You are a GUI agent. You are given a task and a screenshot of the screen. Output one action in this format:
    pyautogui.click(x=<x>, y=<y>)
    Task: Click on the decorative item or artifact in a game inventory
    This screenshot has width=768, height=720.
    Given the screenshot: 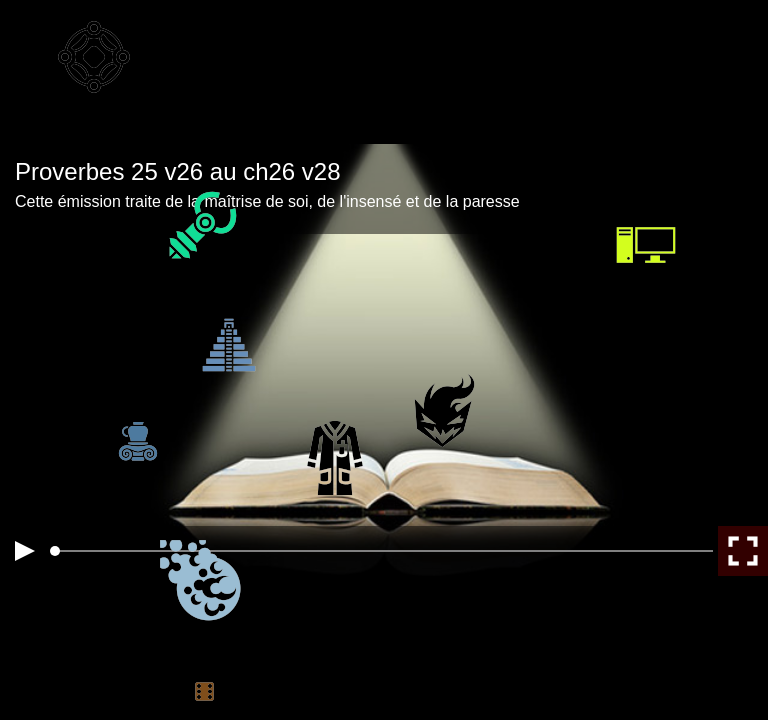 What is the action you would take?
    pyautogui.click(x=138, y=441)
    